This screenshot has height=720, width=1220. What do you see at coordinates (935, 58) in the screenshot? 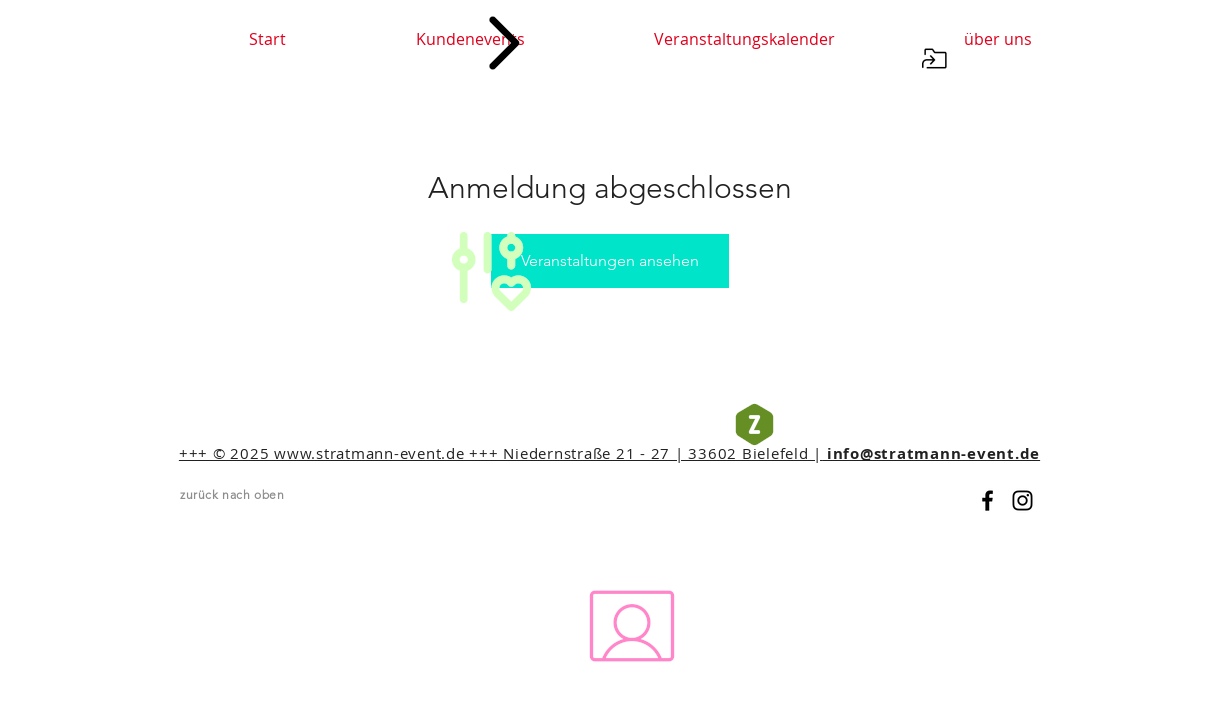
I see `access a linked or shortcut folder` at bounding box center [935, 58].